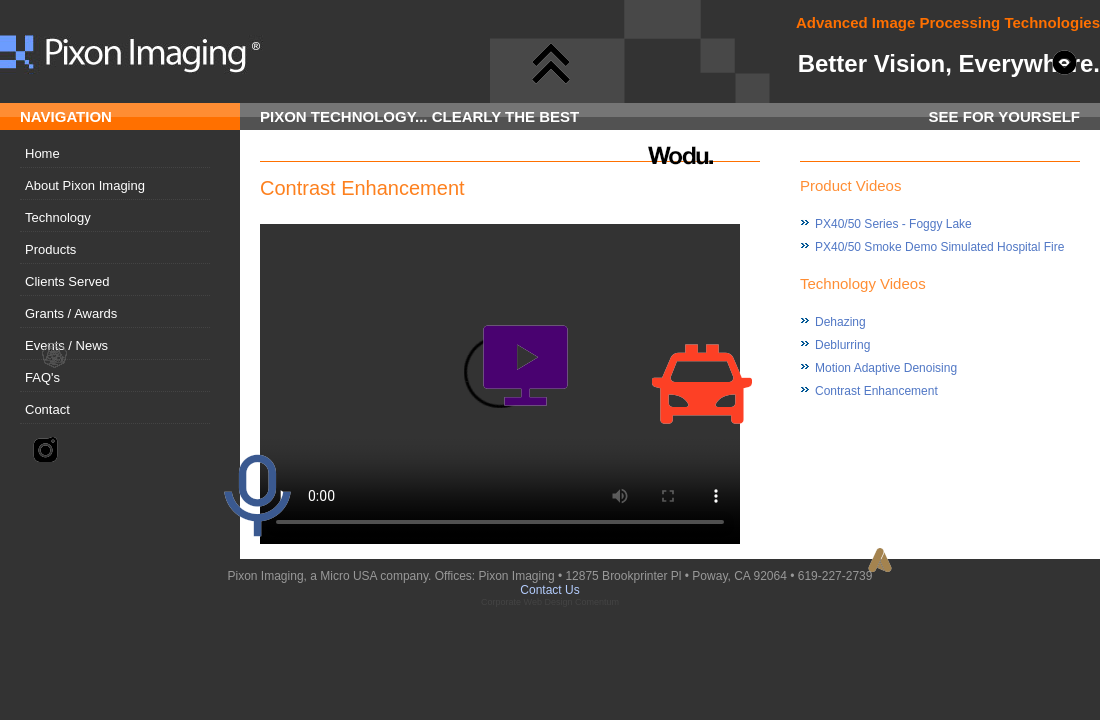  I want to click on scroll to top of page, so click(551, 65).